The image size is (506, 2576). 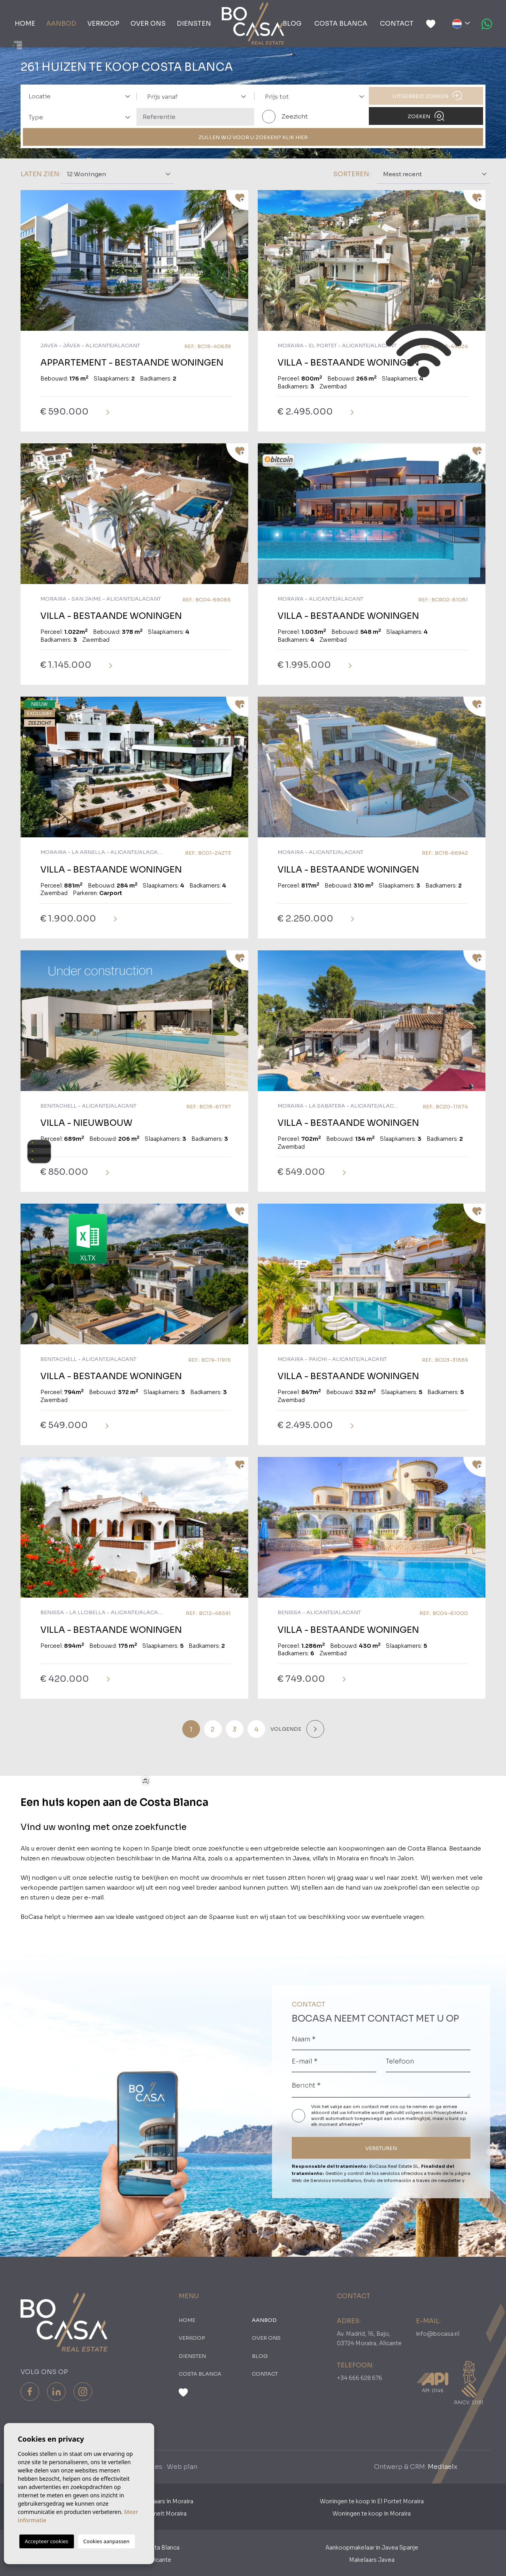 What do you see at coordinates (424, 349) in the screenshot?
I see `indicates wireless network connection status` at bounding box center [424, 349].